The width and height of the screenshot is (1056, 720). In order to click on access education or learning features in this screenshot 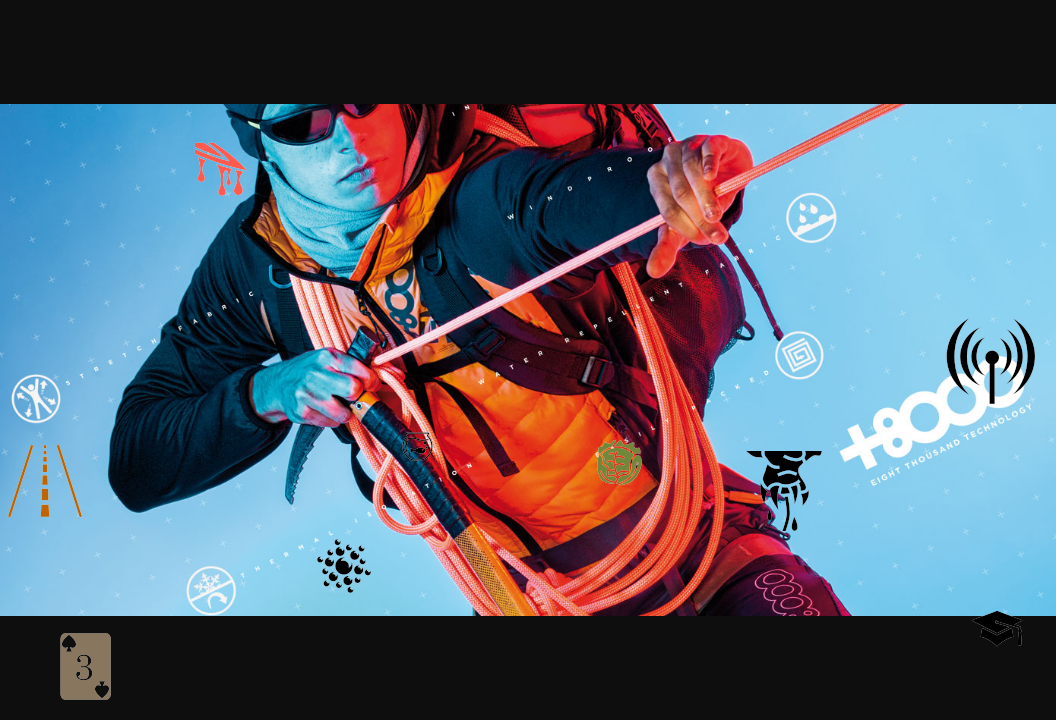, I will do `click(997, 629)`.